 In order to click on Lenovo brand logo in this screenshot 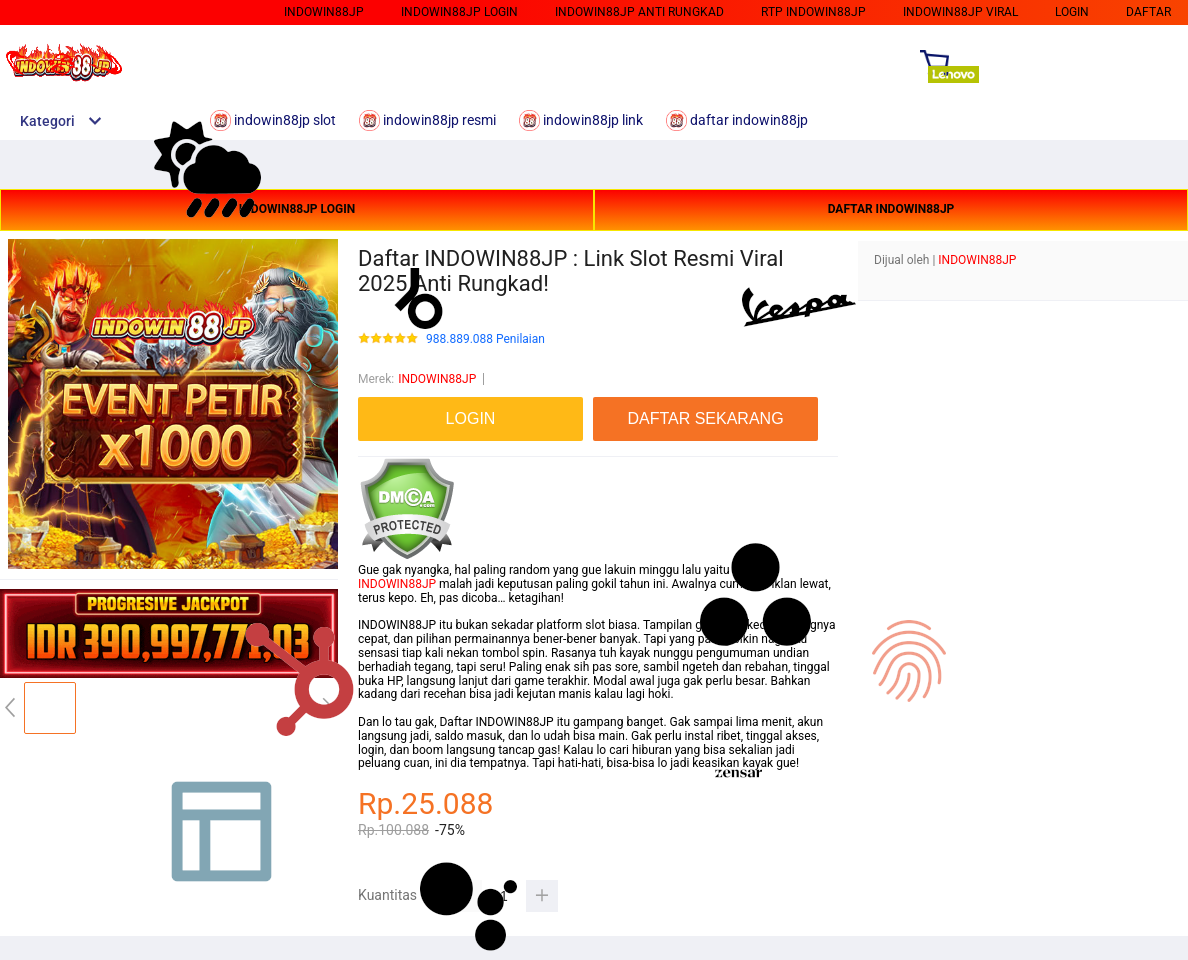, I will do `click(953, 74)`.